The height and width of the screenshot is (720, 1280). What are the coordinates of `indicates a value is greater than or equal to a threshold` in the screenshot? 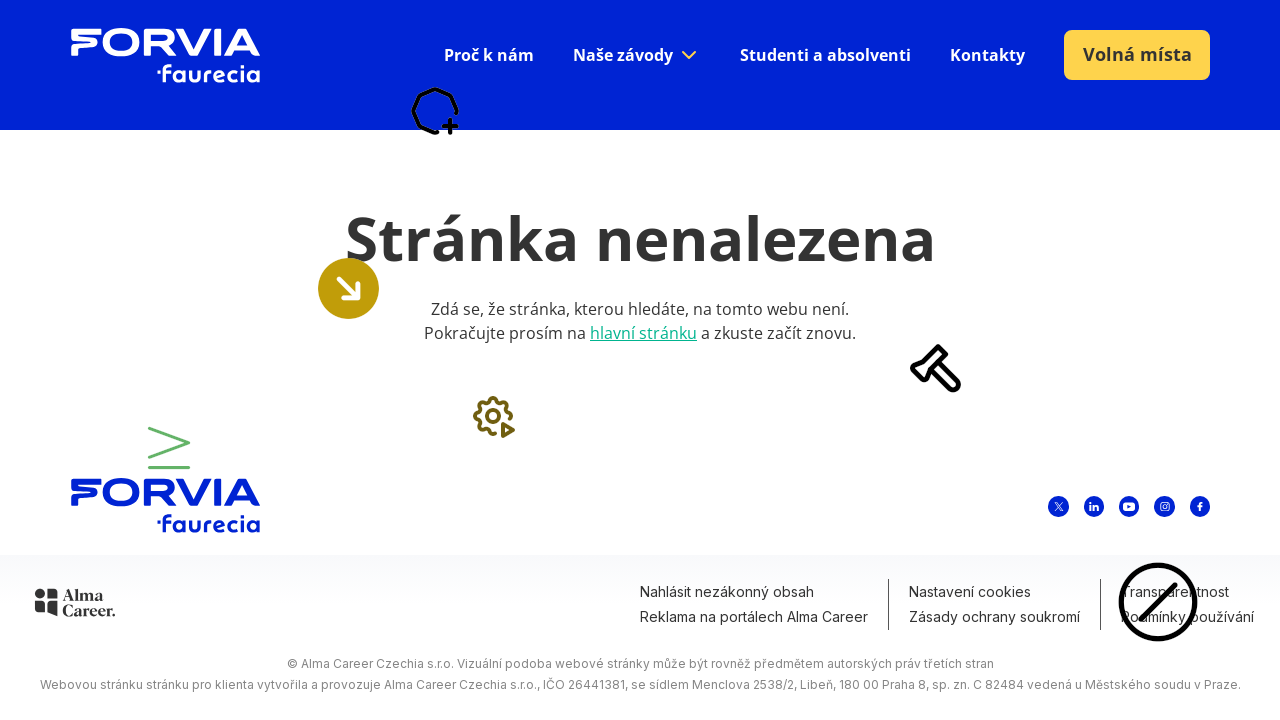 It's located at (168, 449).